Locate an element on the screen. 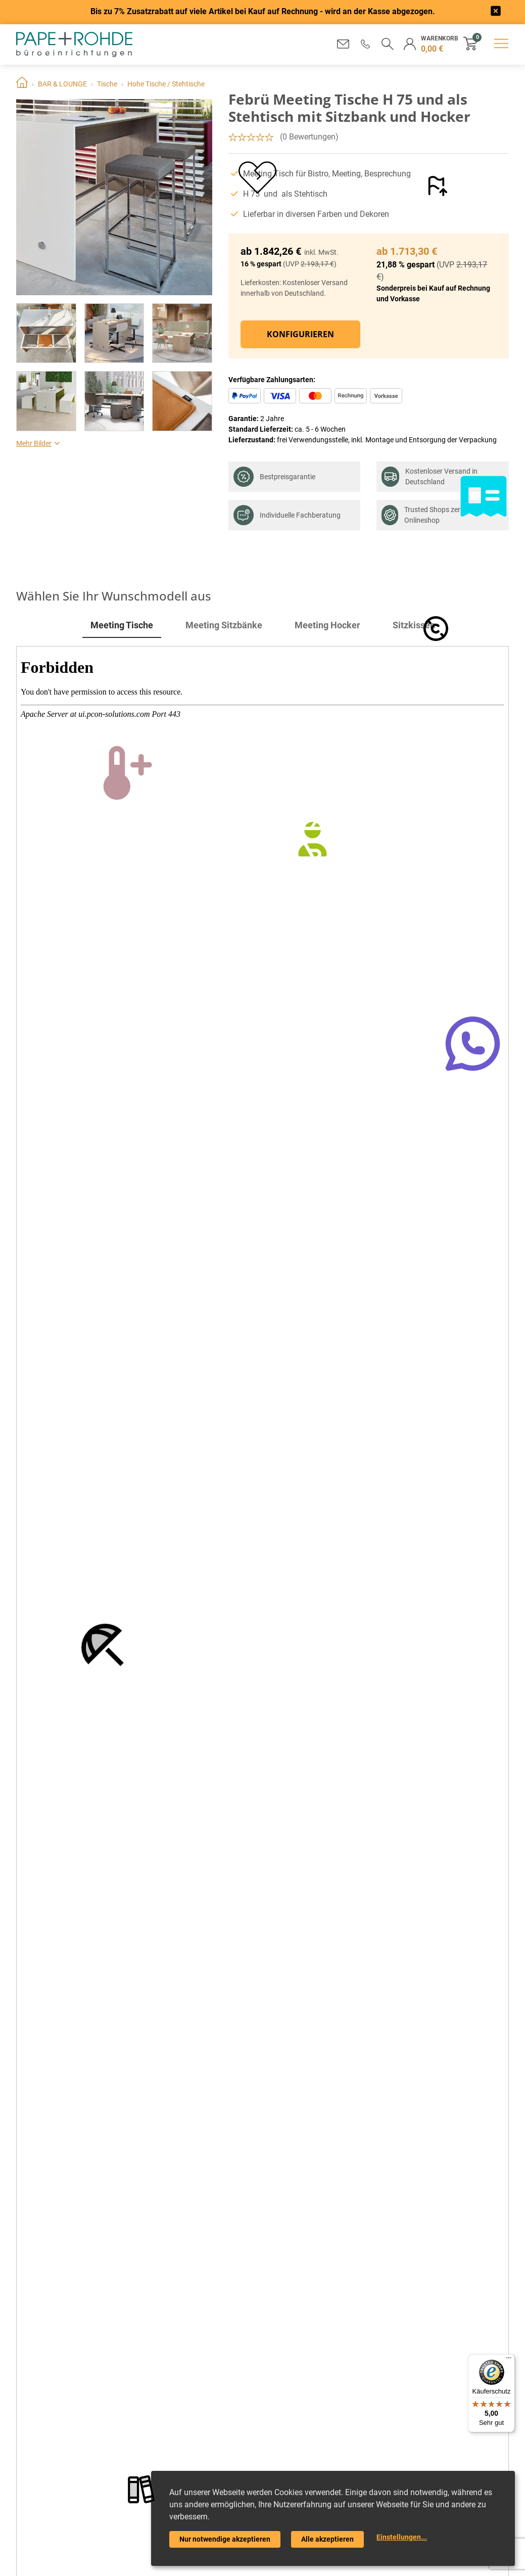 Image resolution: width=525 pixels, height=2576 pixels. increase temperature setting is located at coordinates (122, 773).